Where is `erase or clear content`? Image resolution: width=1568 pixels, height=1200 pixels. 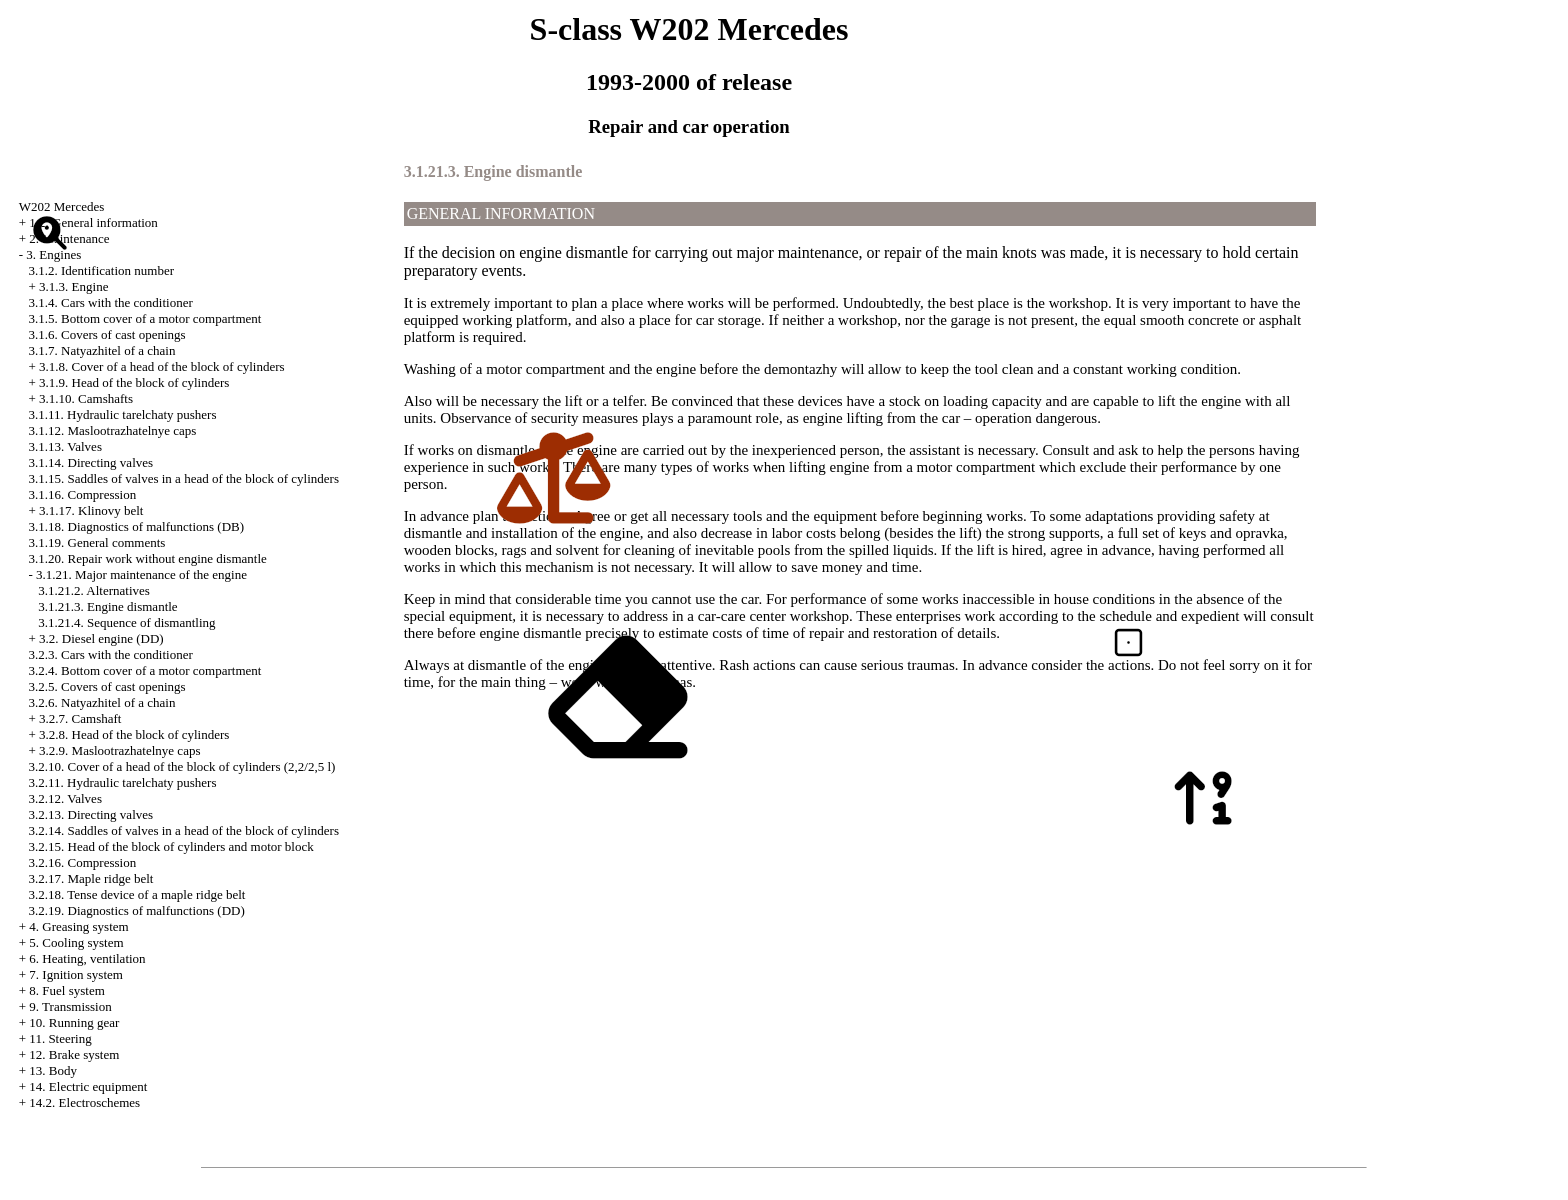 erase or clear content is located at coordinates (622, 701).